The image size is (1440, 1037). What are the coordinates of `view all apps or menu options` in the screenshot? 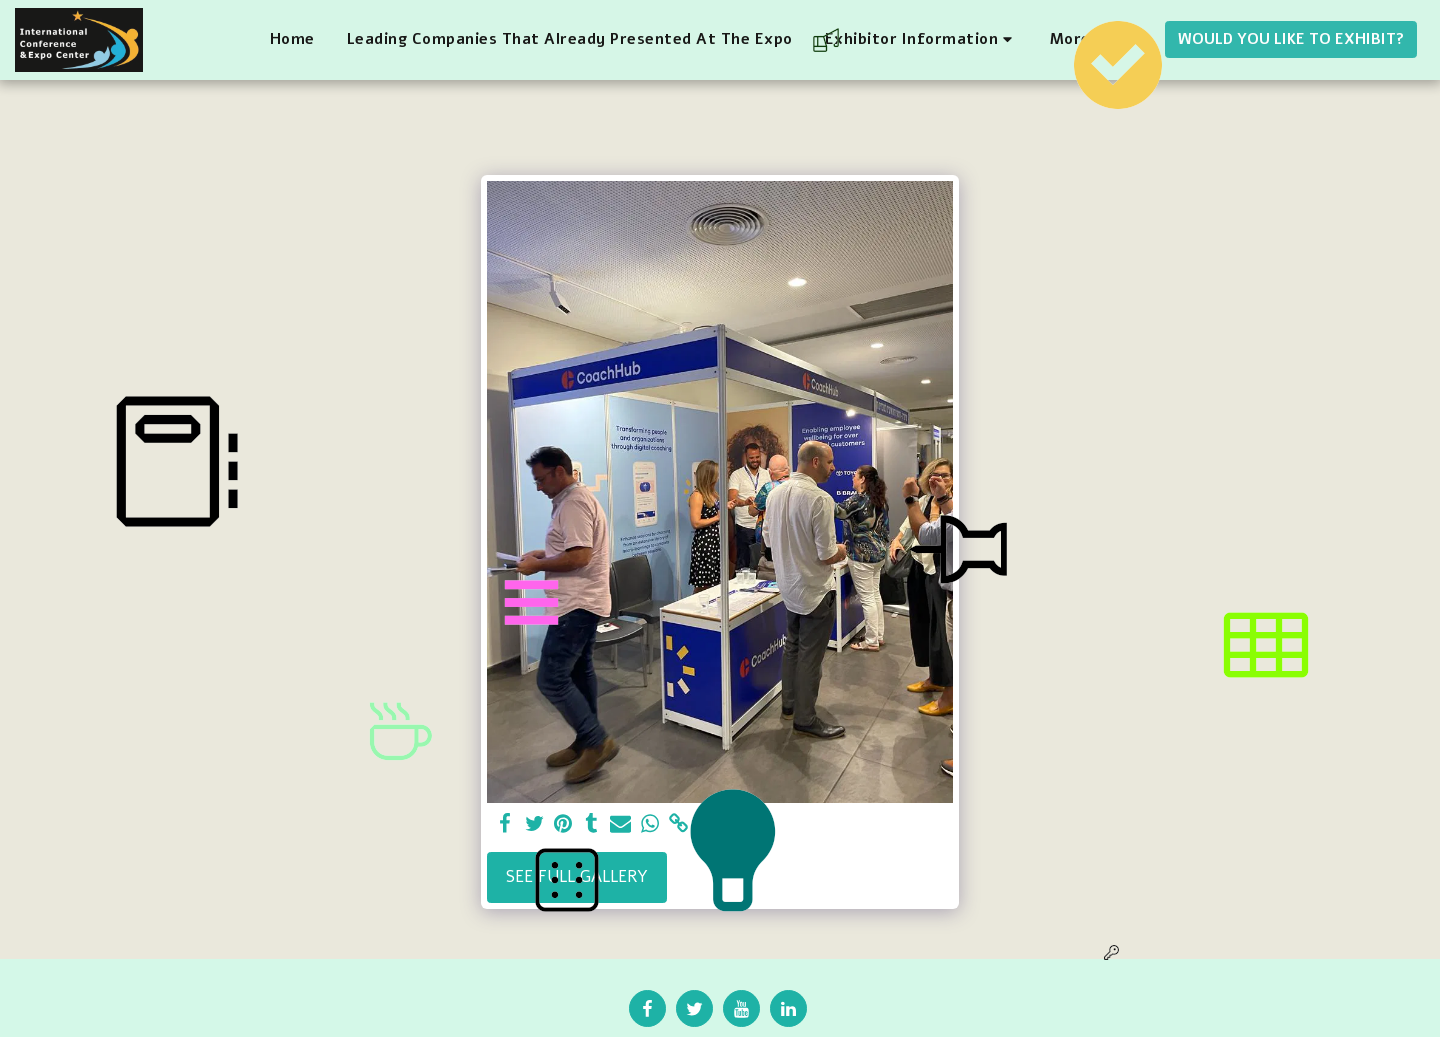 It's located at (1266, 645).